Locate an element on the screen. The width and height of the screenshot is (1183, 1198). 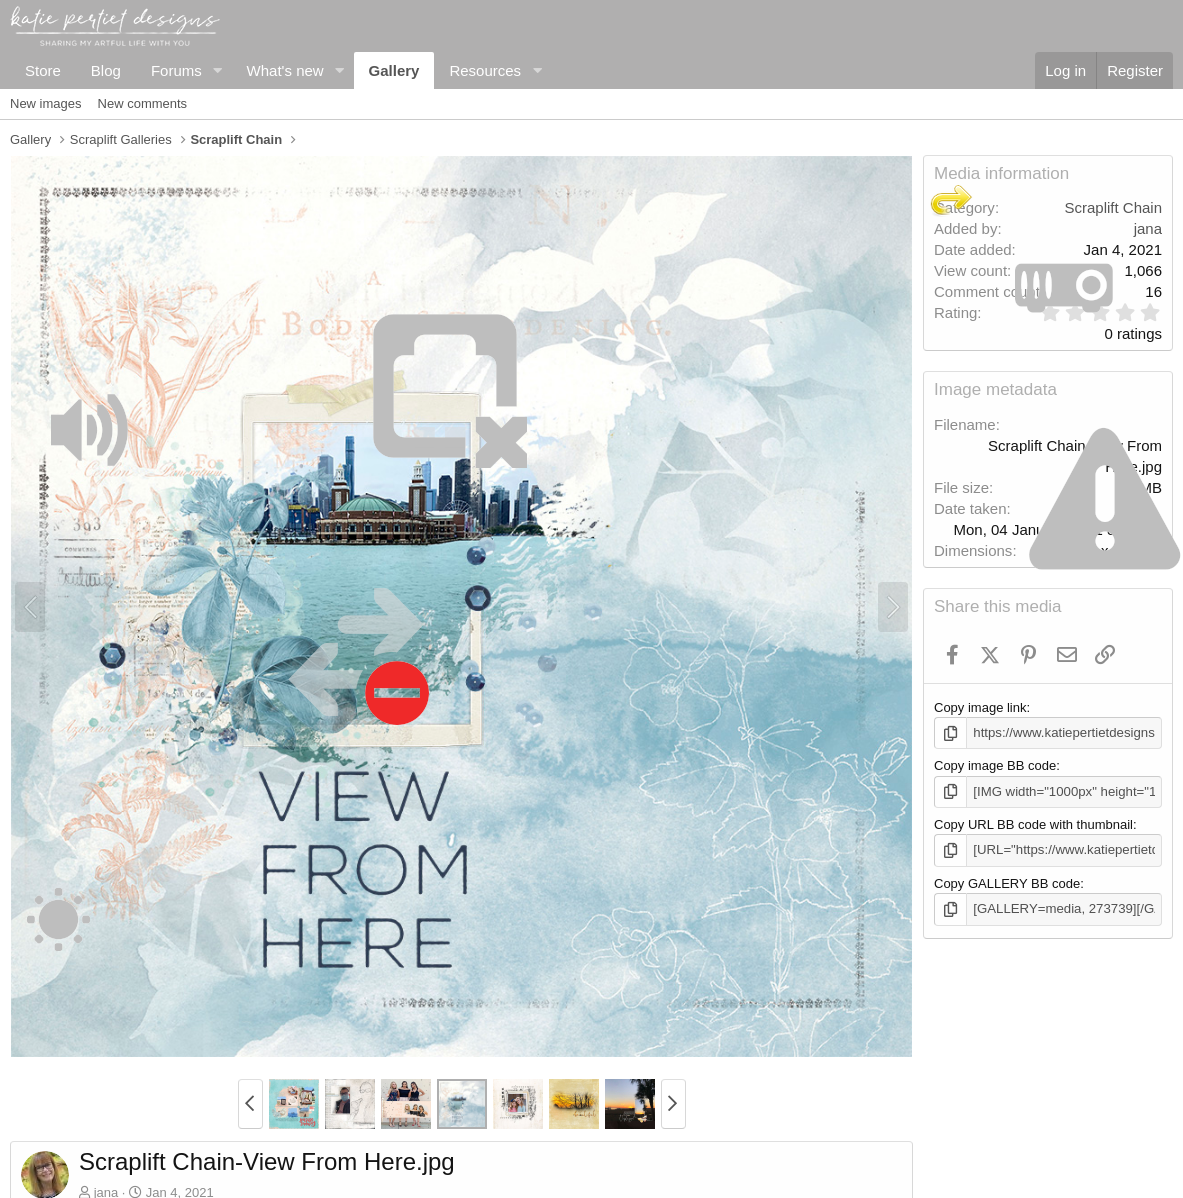
indicates wired network connection is disconnected is located at coordinates (445, 386).